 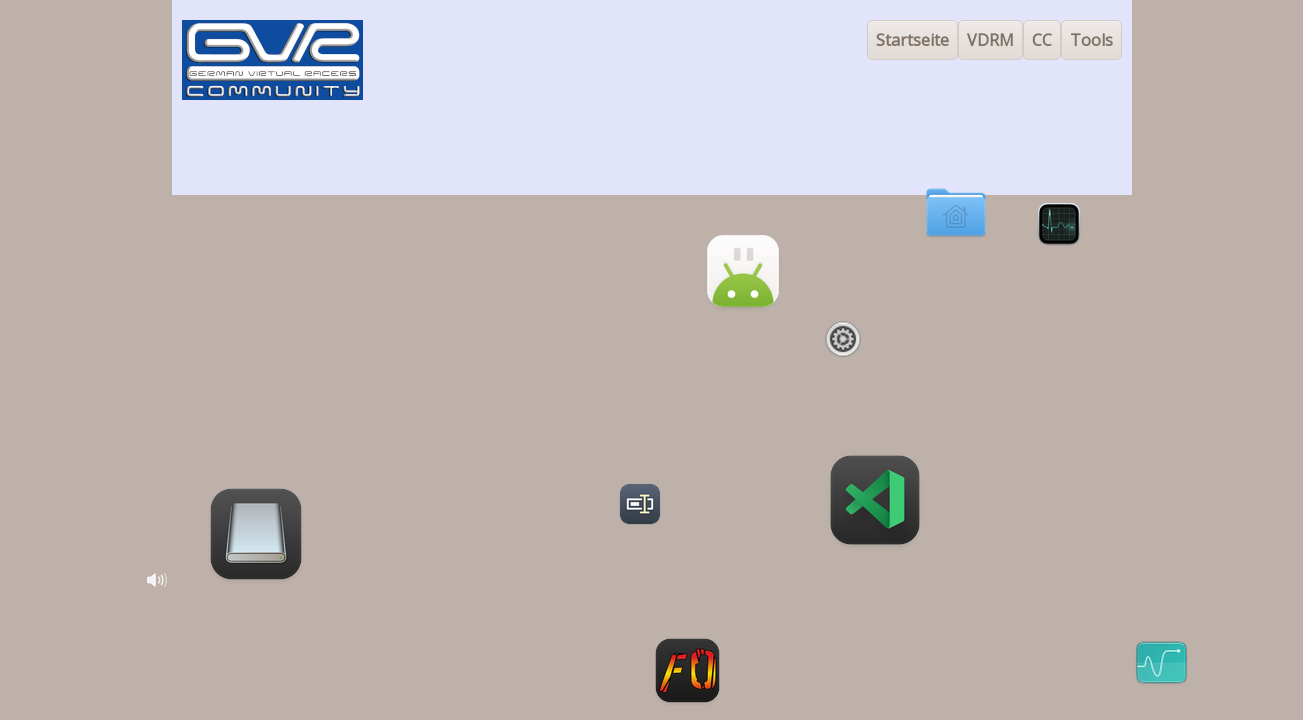 I want to click on open visual studio code insiders app, so click(x=875, y=500).